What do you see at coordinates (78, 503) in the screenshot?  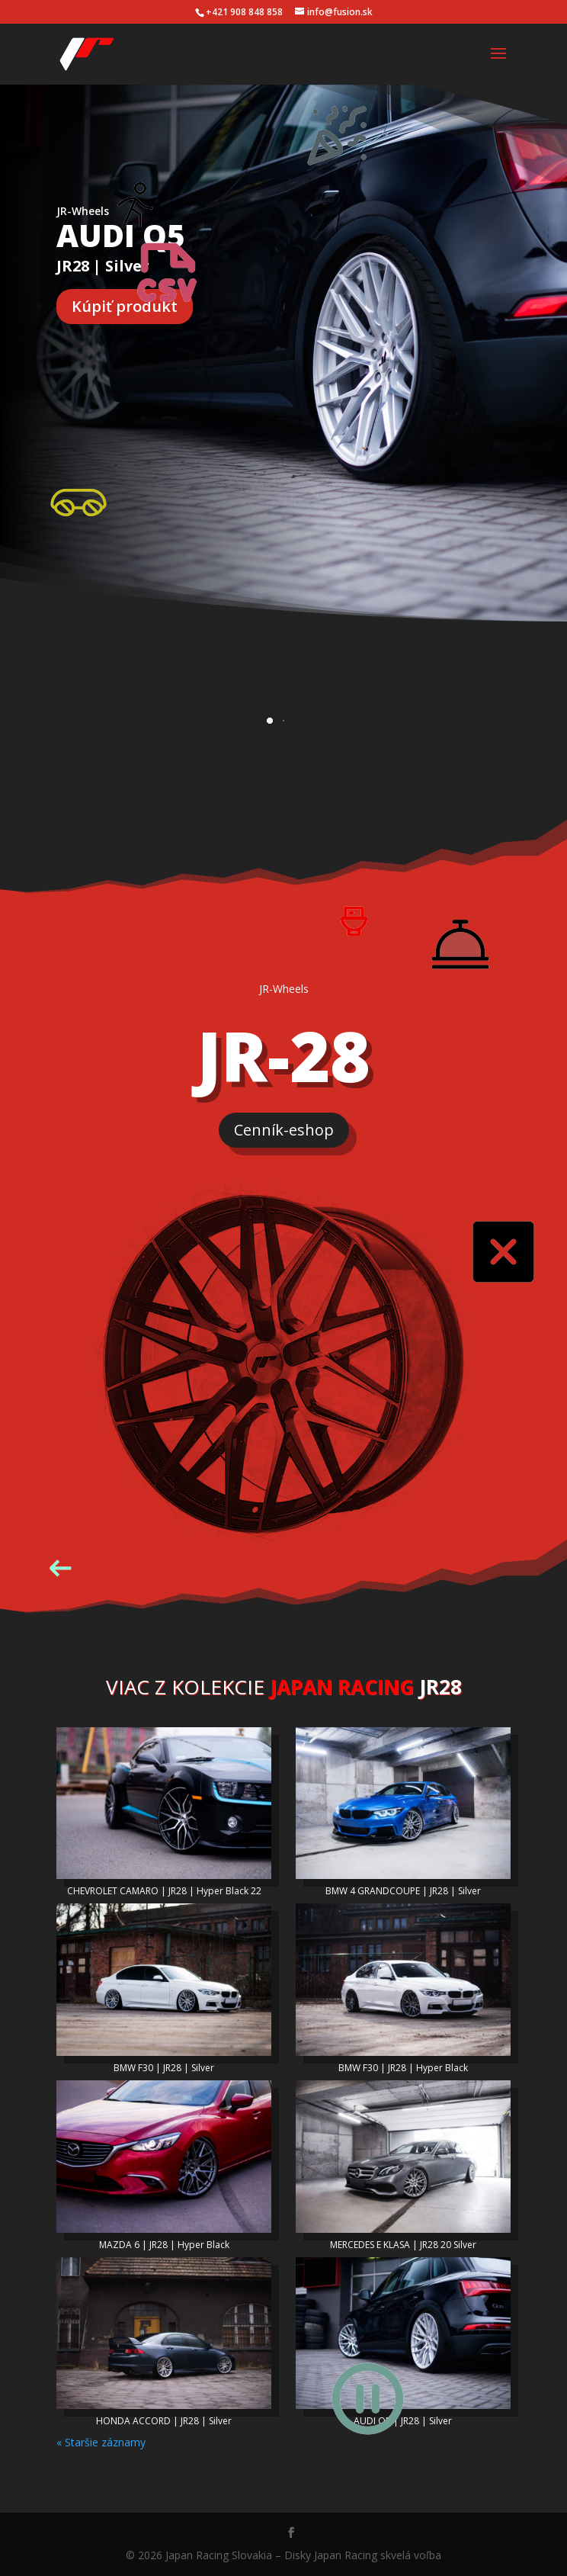 I see `access swimming or sports activity settings` at bounding box center [78, 503].